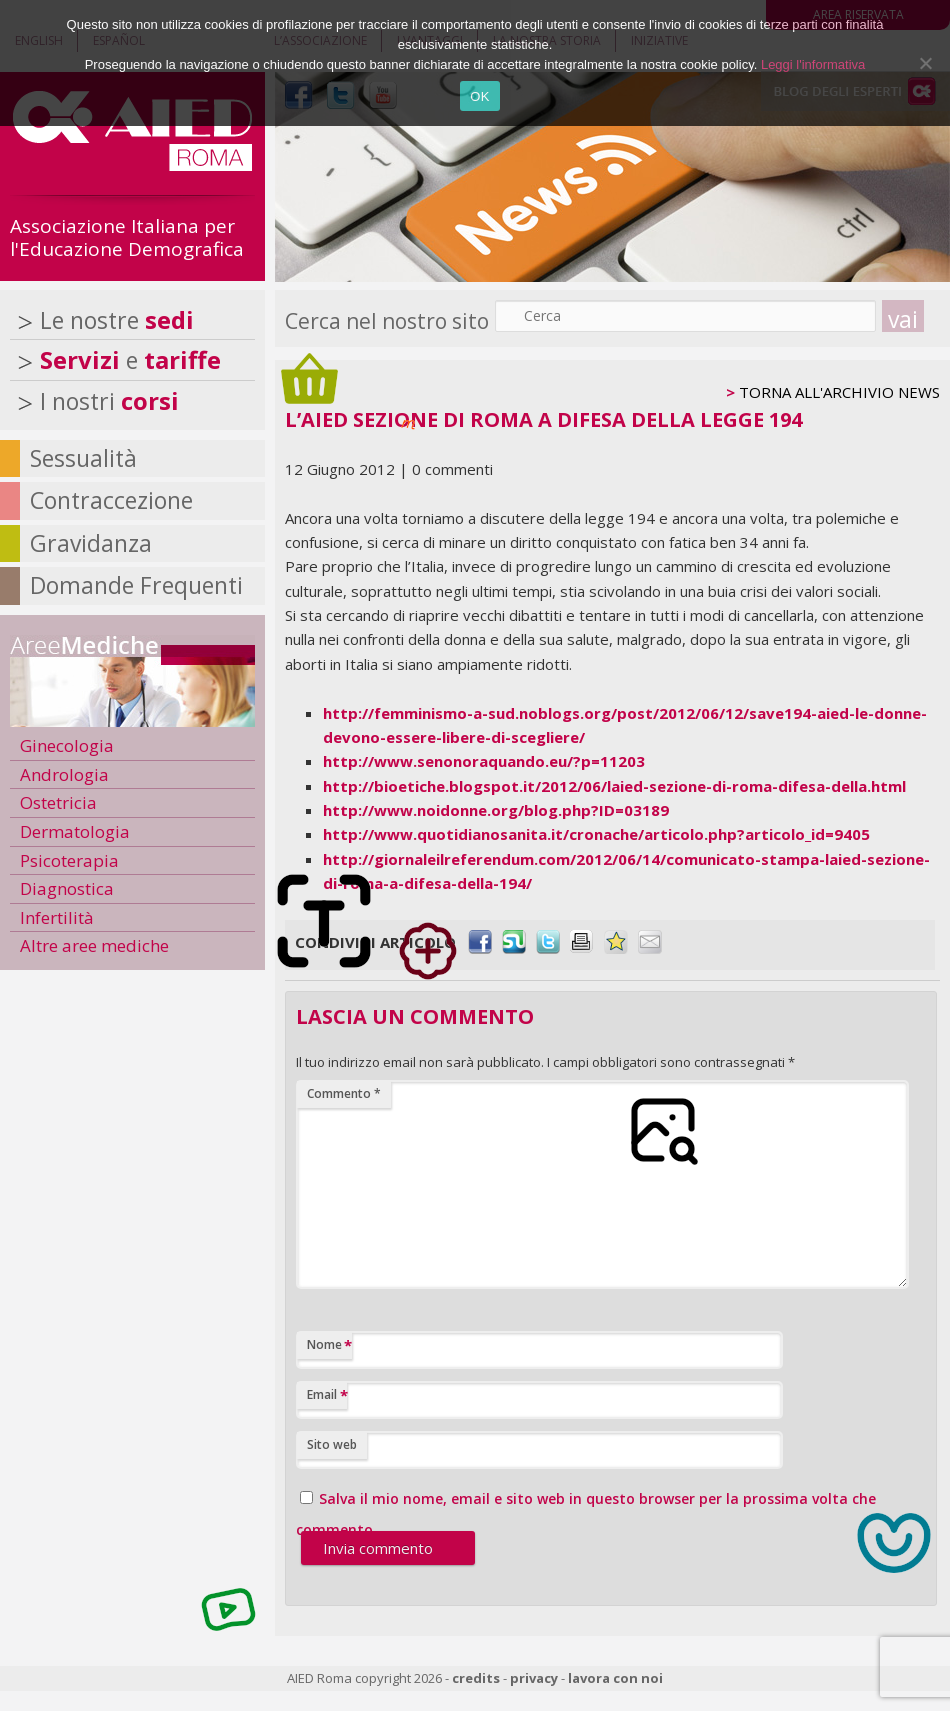 The height and width of the screenshot is (1711, 950). What do you see at coordinates (309, 381) in the screenshot?
I see `view your shopping basket` at bounding box center [309, 381].